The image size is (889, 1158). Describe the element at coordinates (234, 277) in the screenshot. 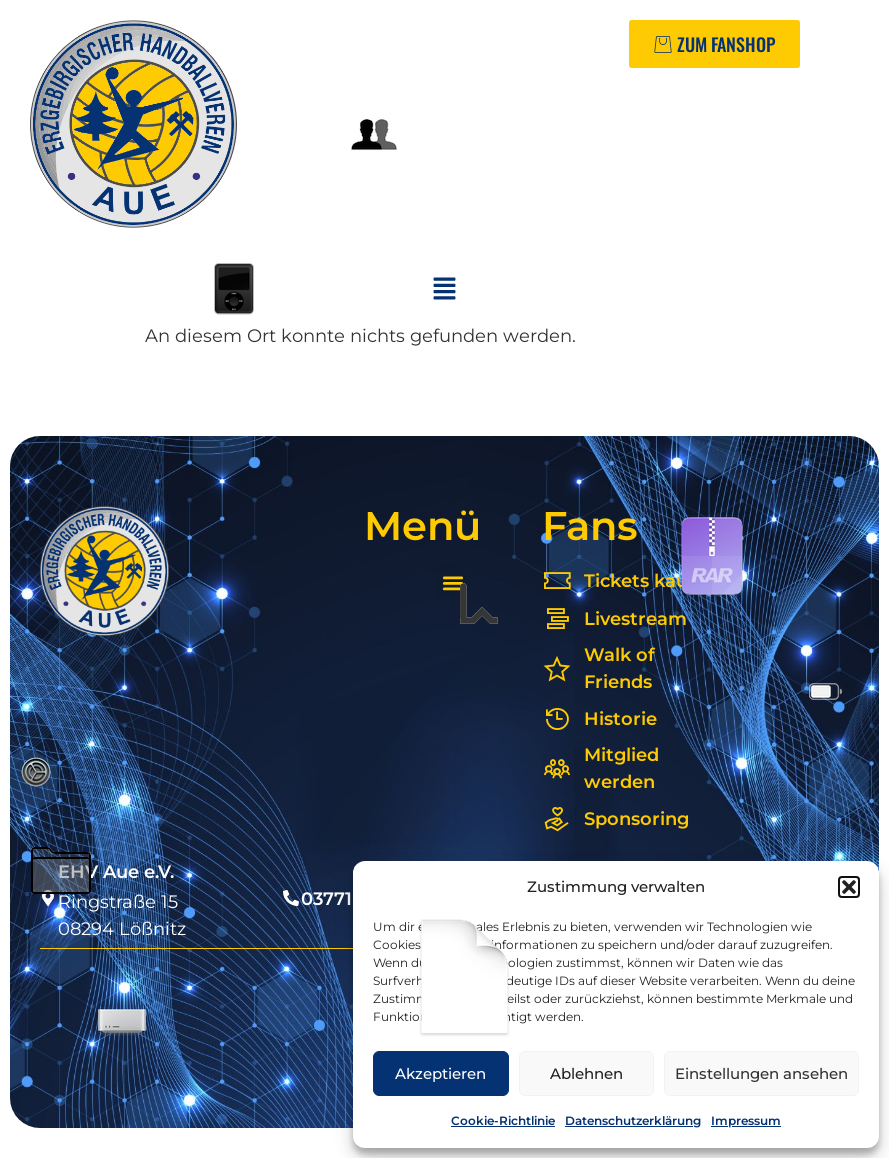

I see `iPod nano device connected` at that location.